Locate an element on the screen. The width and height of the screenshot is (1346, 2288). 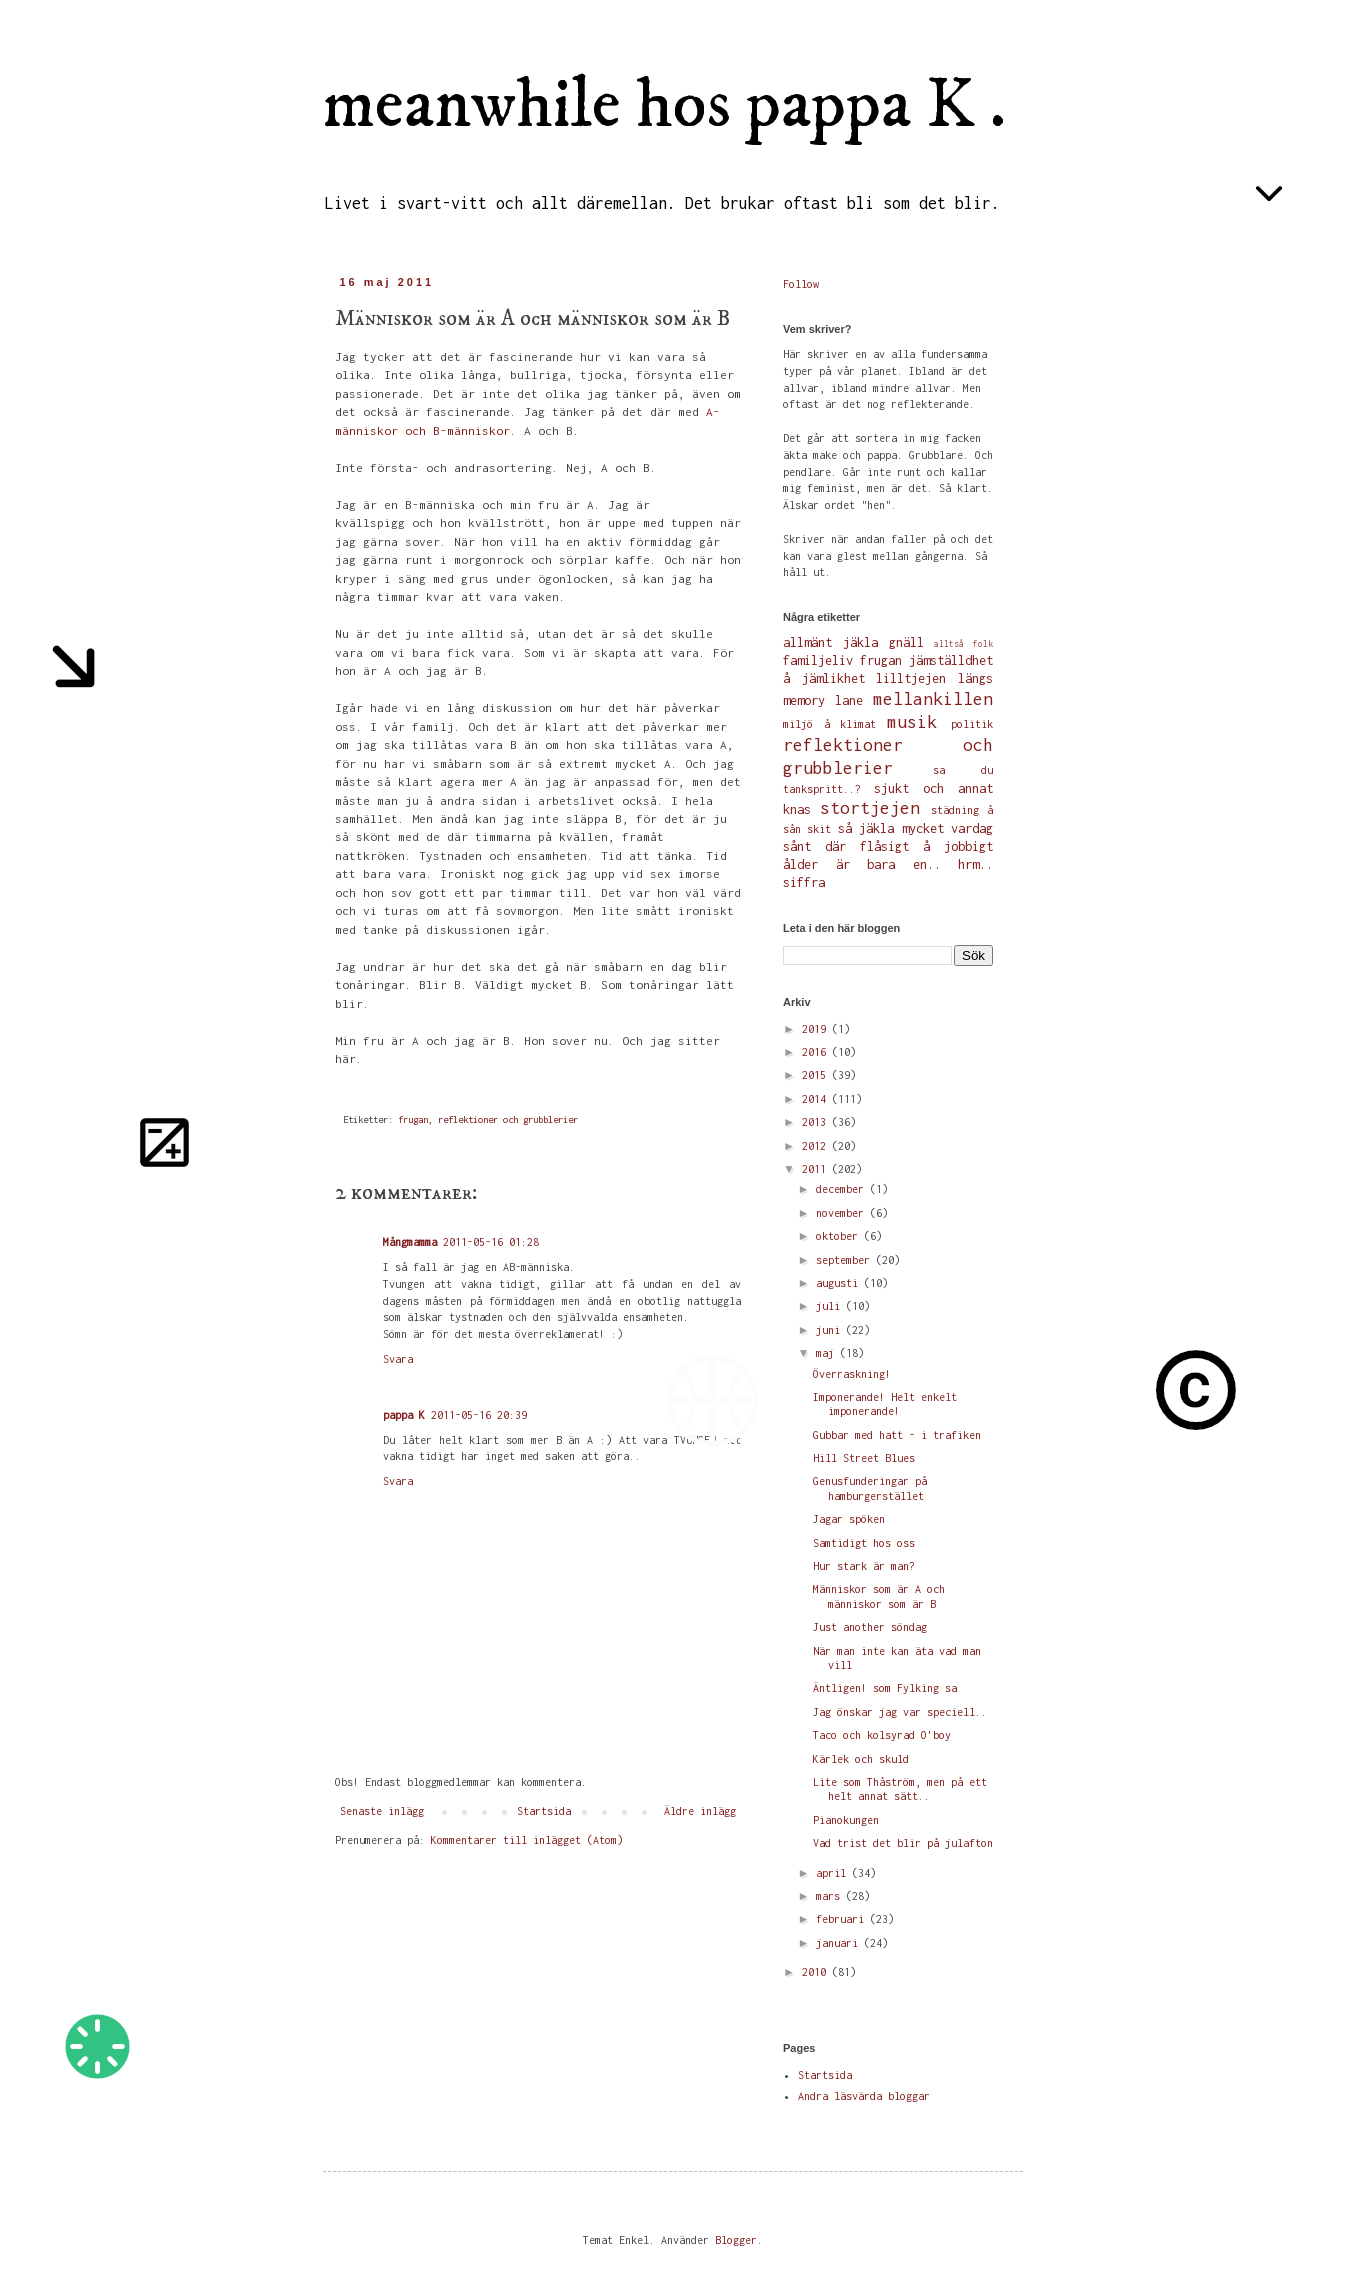
expand a dropdown menu or collapsible section is located at coordinates (1269, 194).